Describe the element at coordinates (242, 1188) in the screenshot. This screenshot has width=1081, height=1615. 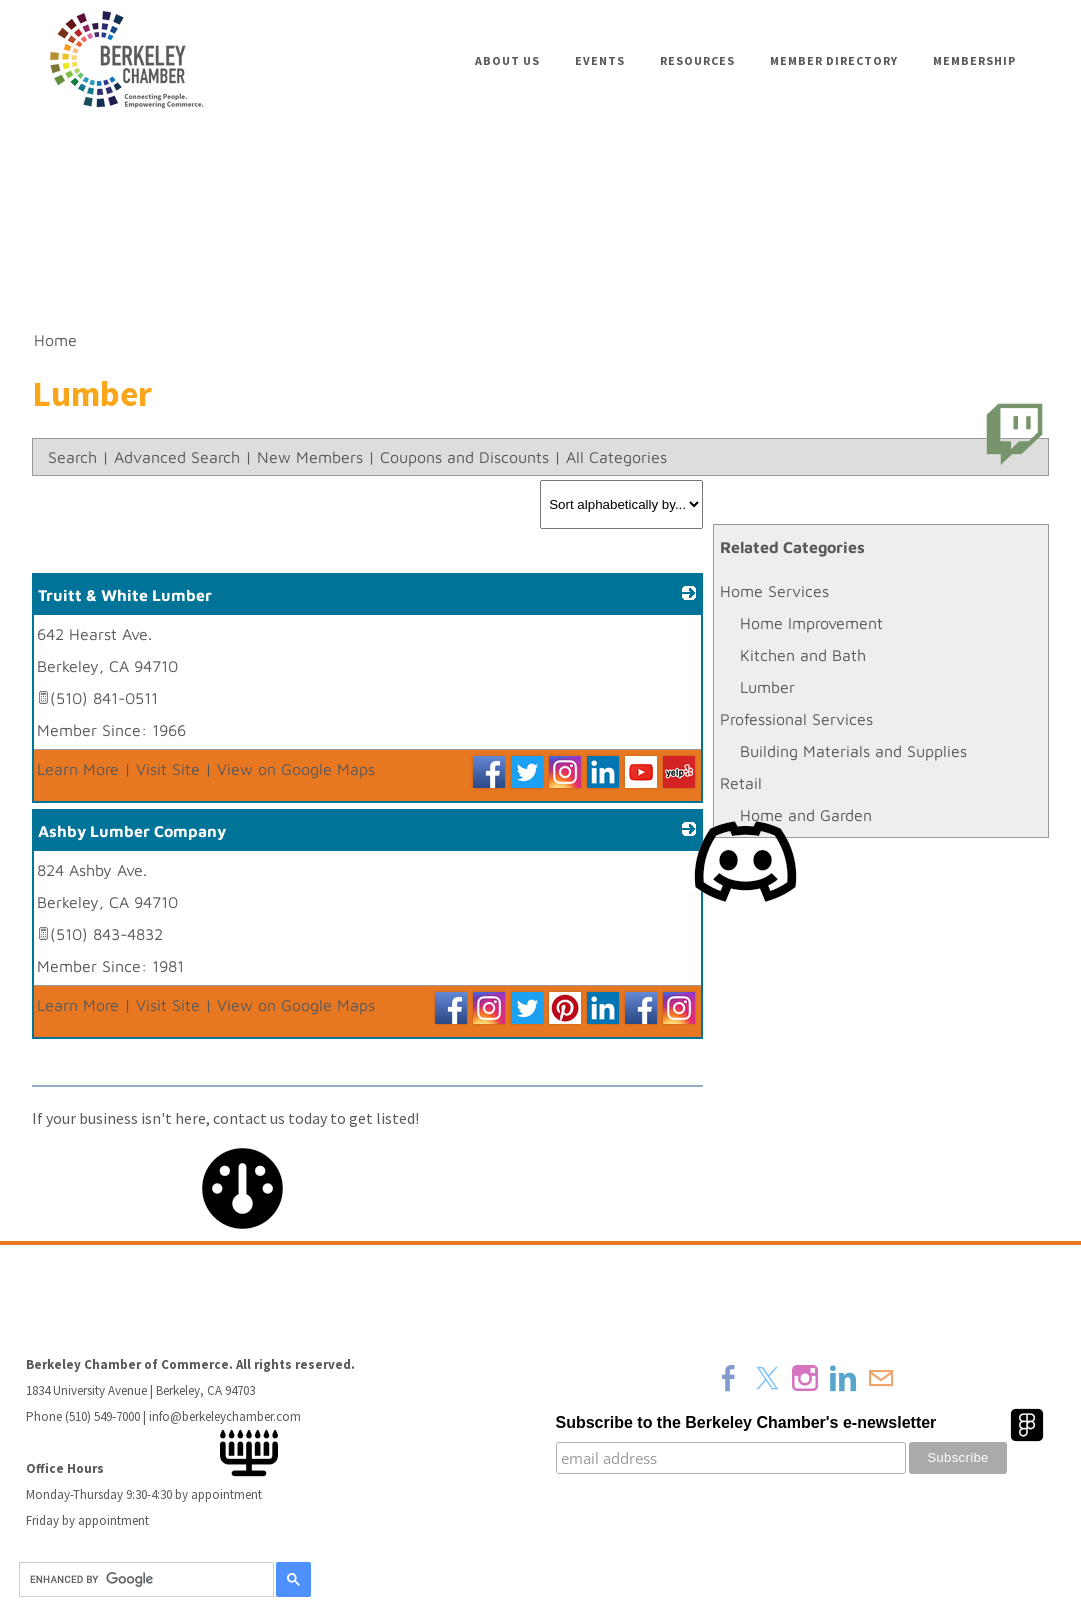
I see `view dashboard or control panel` at that location.